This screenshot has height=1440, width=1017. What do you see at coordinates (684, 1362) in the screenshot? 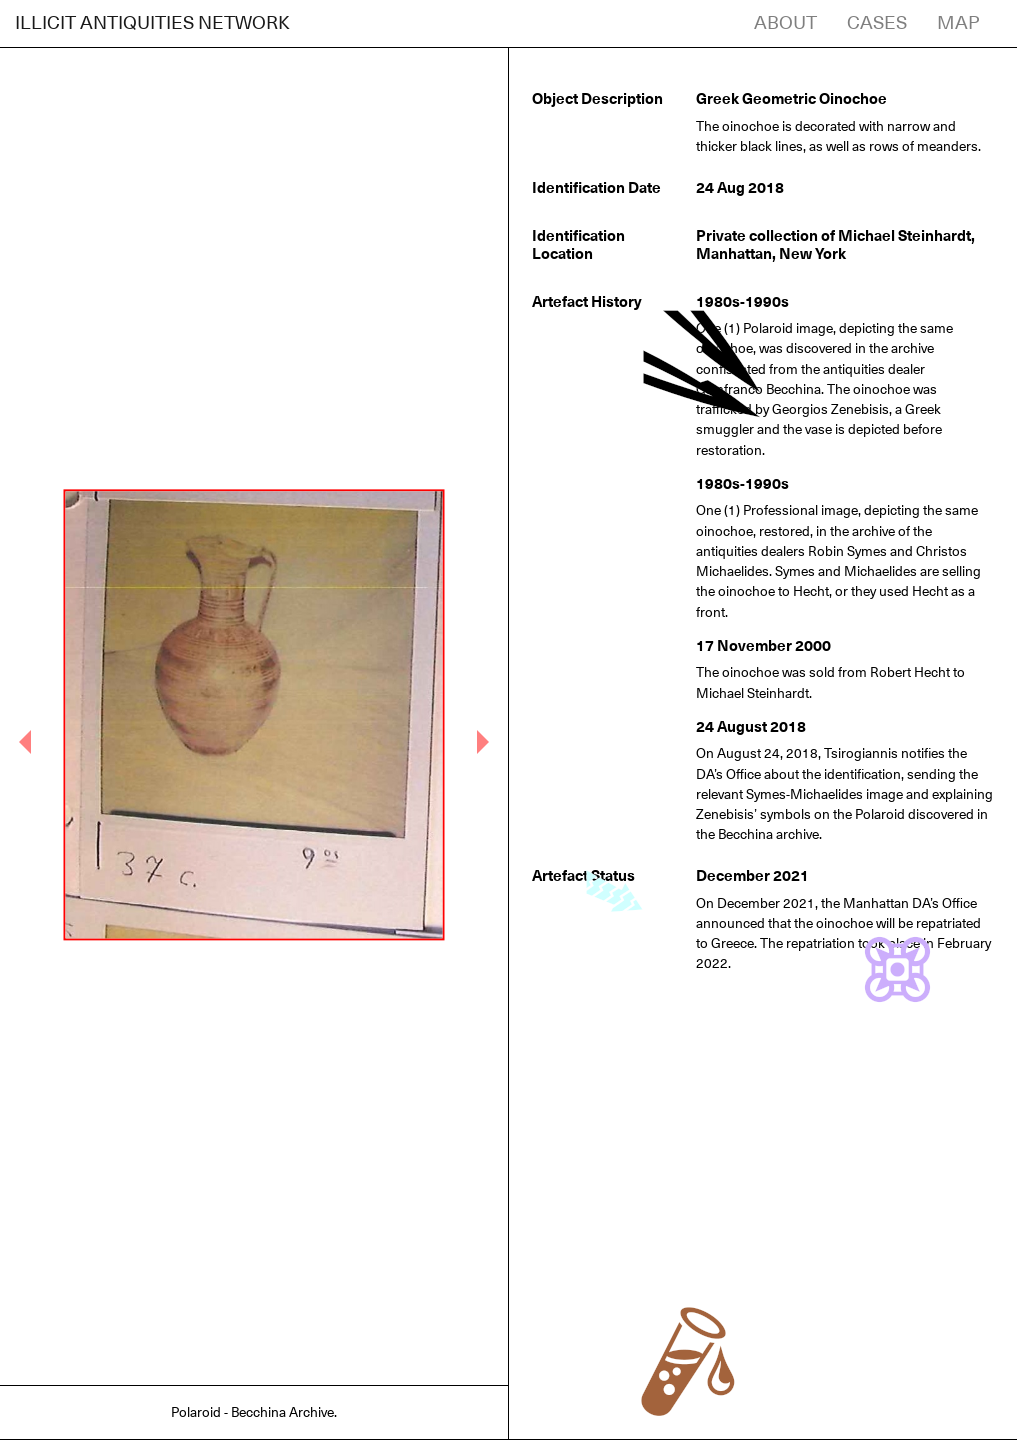
I see `indicates a chemistry or alchemy feature` at bounding box center [684, 1362].